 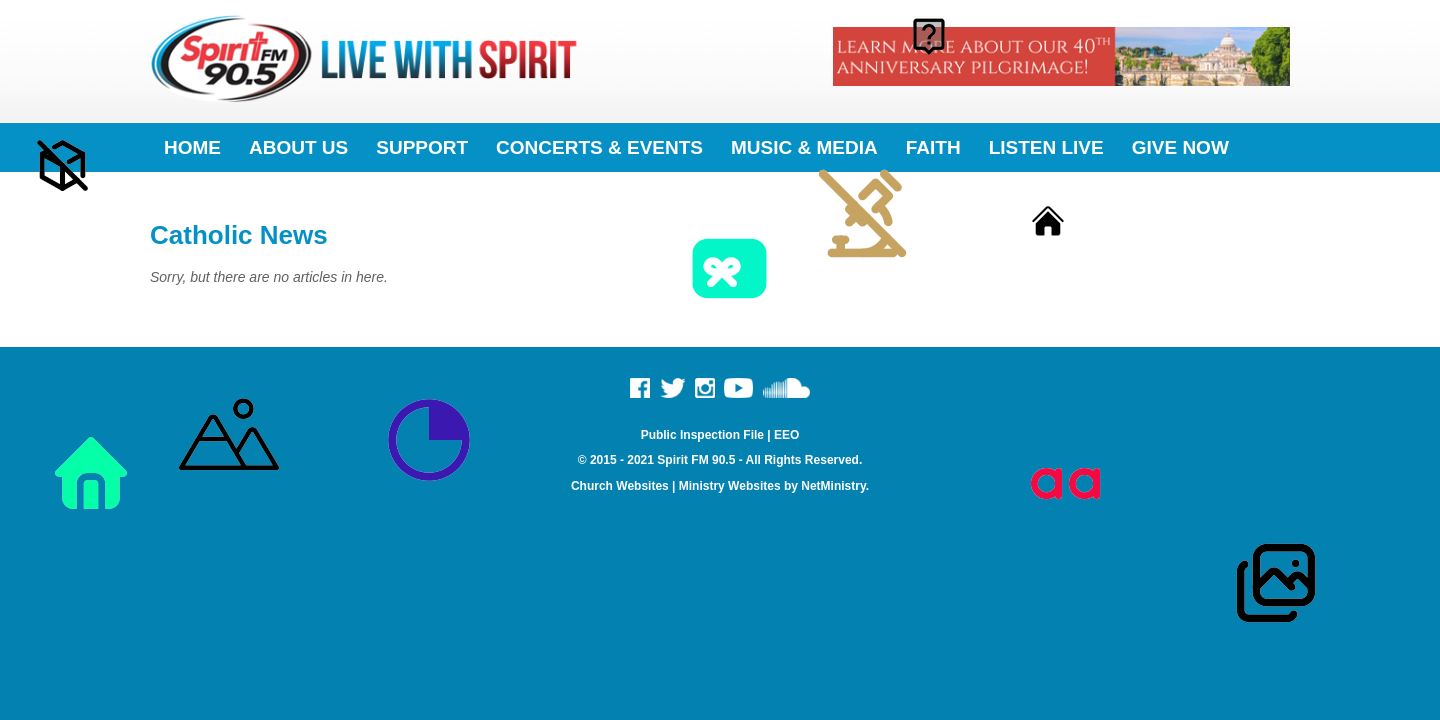 What do you see at coordinates (862, 213) in the screenshot?
I see `microscope feature disabled` at bounding box center [862, 213].